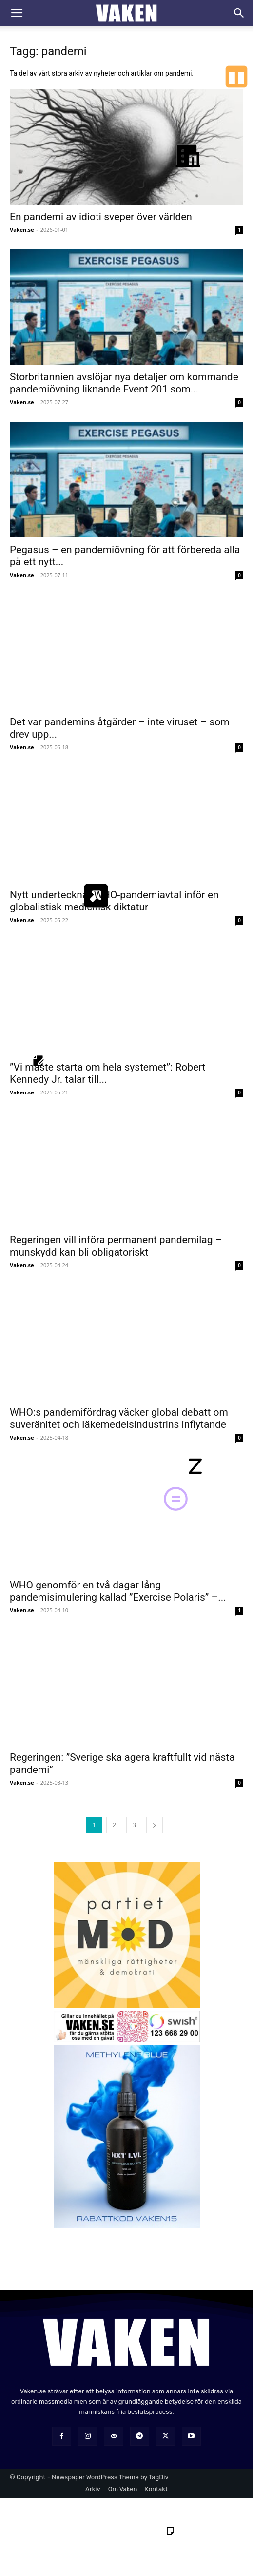  I want to click on indicates items starting with the letter Z in an alphabetical list, so click(195, 1466).